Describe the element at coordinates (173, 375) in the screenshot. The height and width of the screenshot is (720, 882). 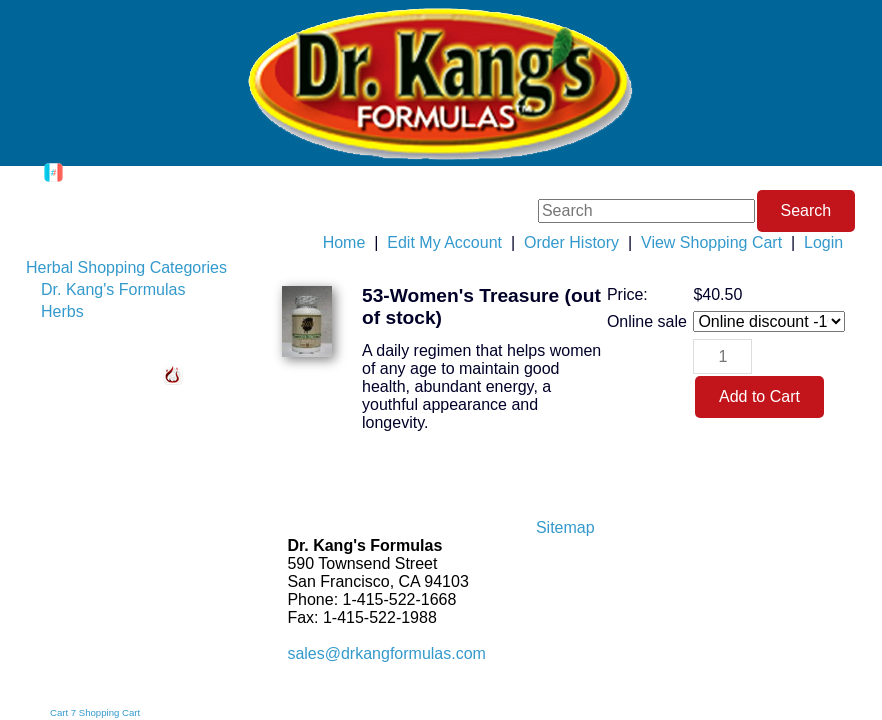
I see `open brasero disc burning application` at that location.